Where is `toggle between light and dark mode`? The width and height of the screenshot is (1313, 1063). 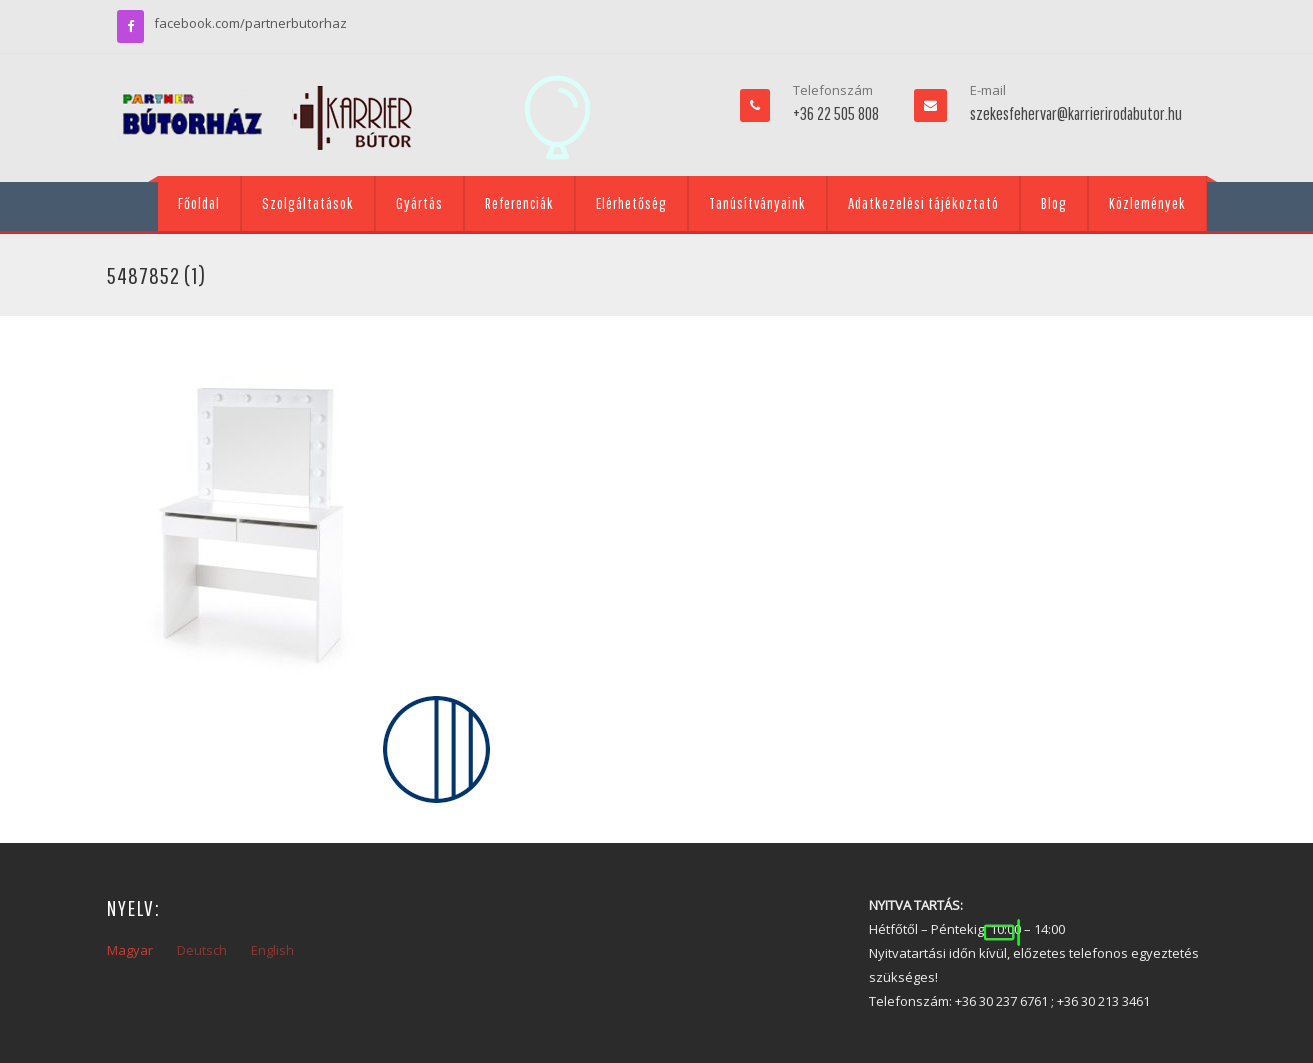 toggle between light and dark mode is located at coordinates (436, 749).